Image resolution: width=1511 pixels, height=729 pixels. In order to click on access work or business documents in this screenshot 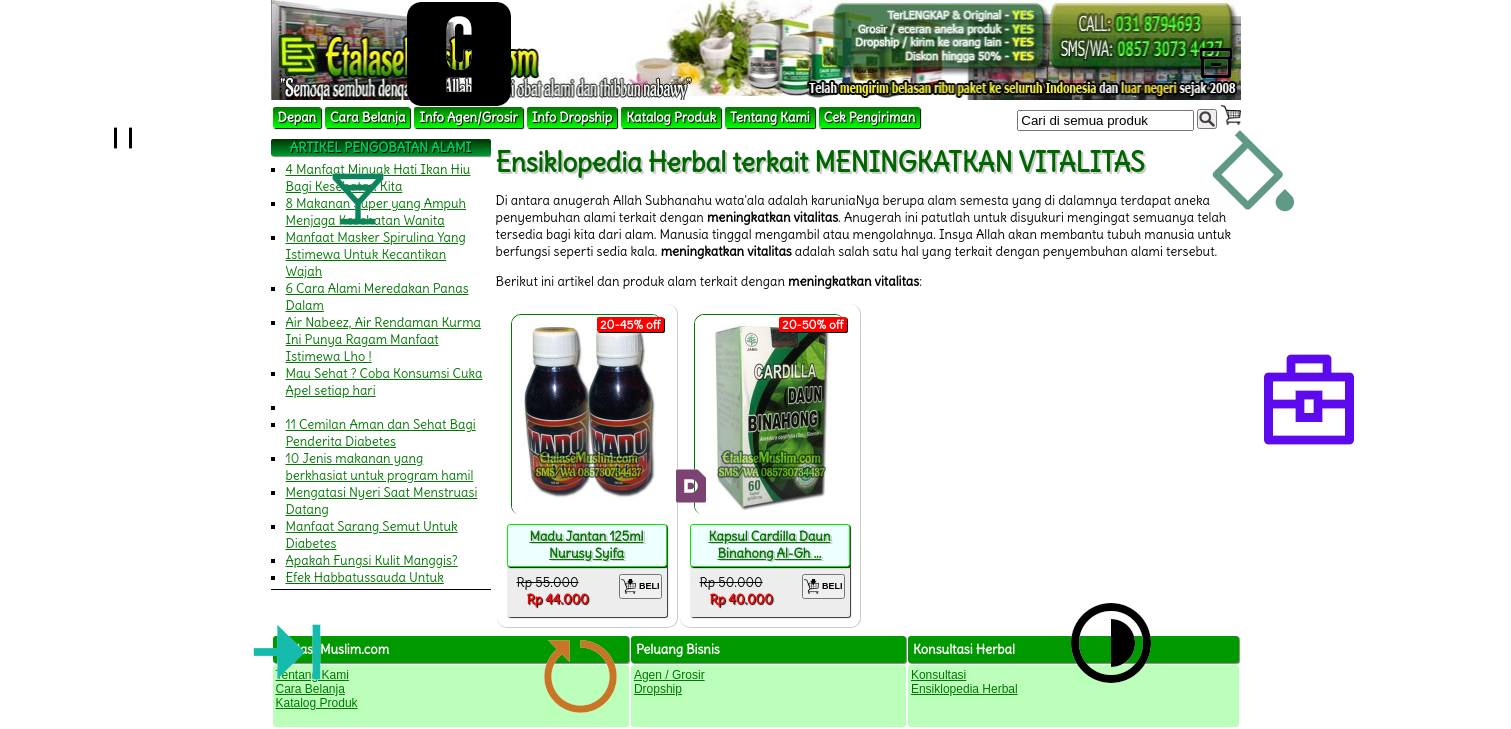, I will do `click(1309, 404)`.